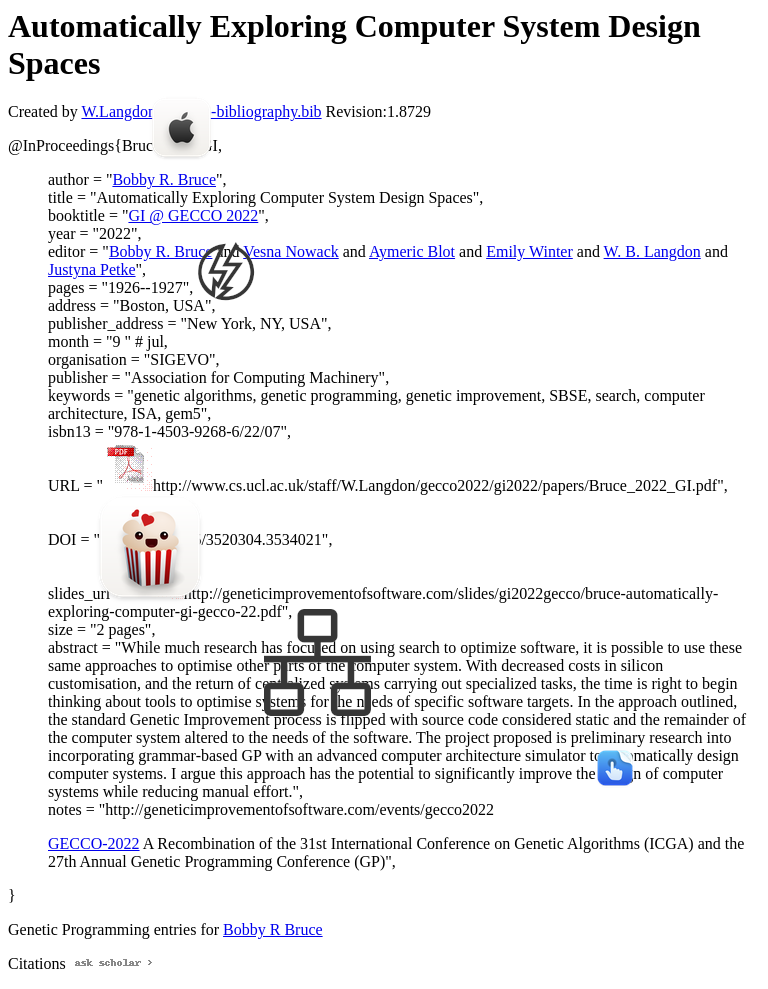  Describe the element at coordinates (615, 768) in the screenshot. I see `open touchscreen settings and preferences` at that location.